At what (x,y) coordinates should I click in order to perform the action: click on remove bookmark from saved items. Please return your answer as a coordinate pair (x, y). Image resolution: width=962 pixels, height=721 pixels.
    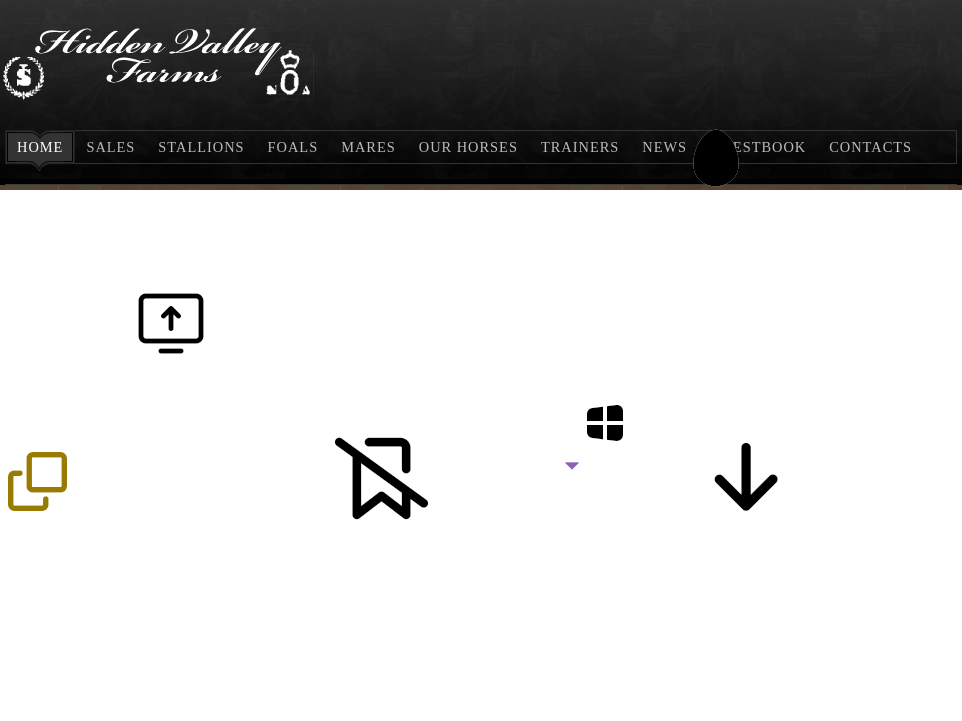
    Looking at the image, I should click on (381, 478).